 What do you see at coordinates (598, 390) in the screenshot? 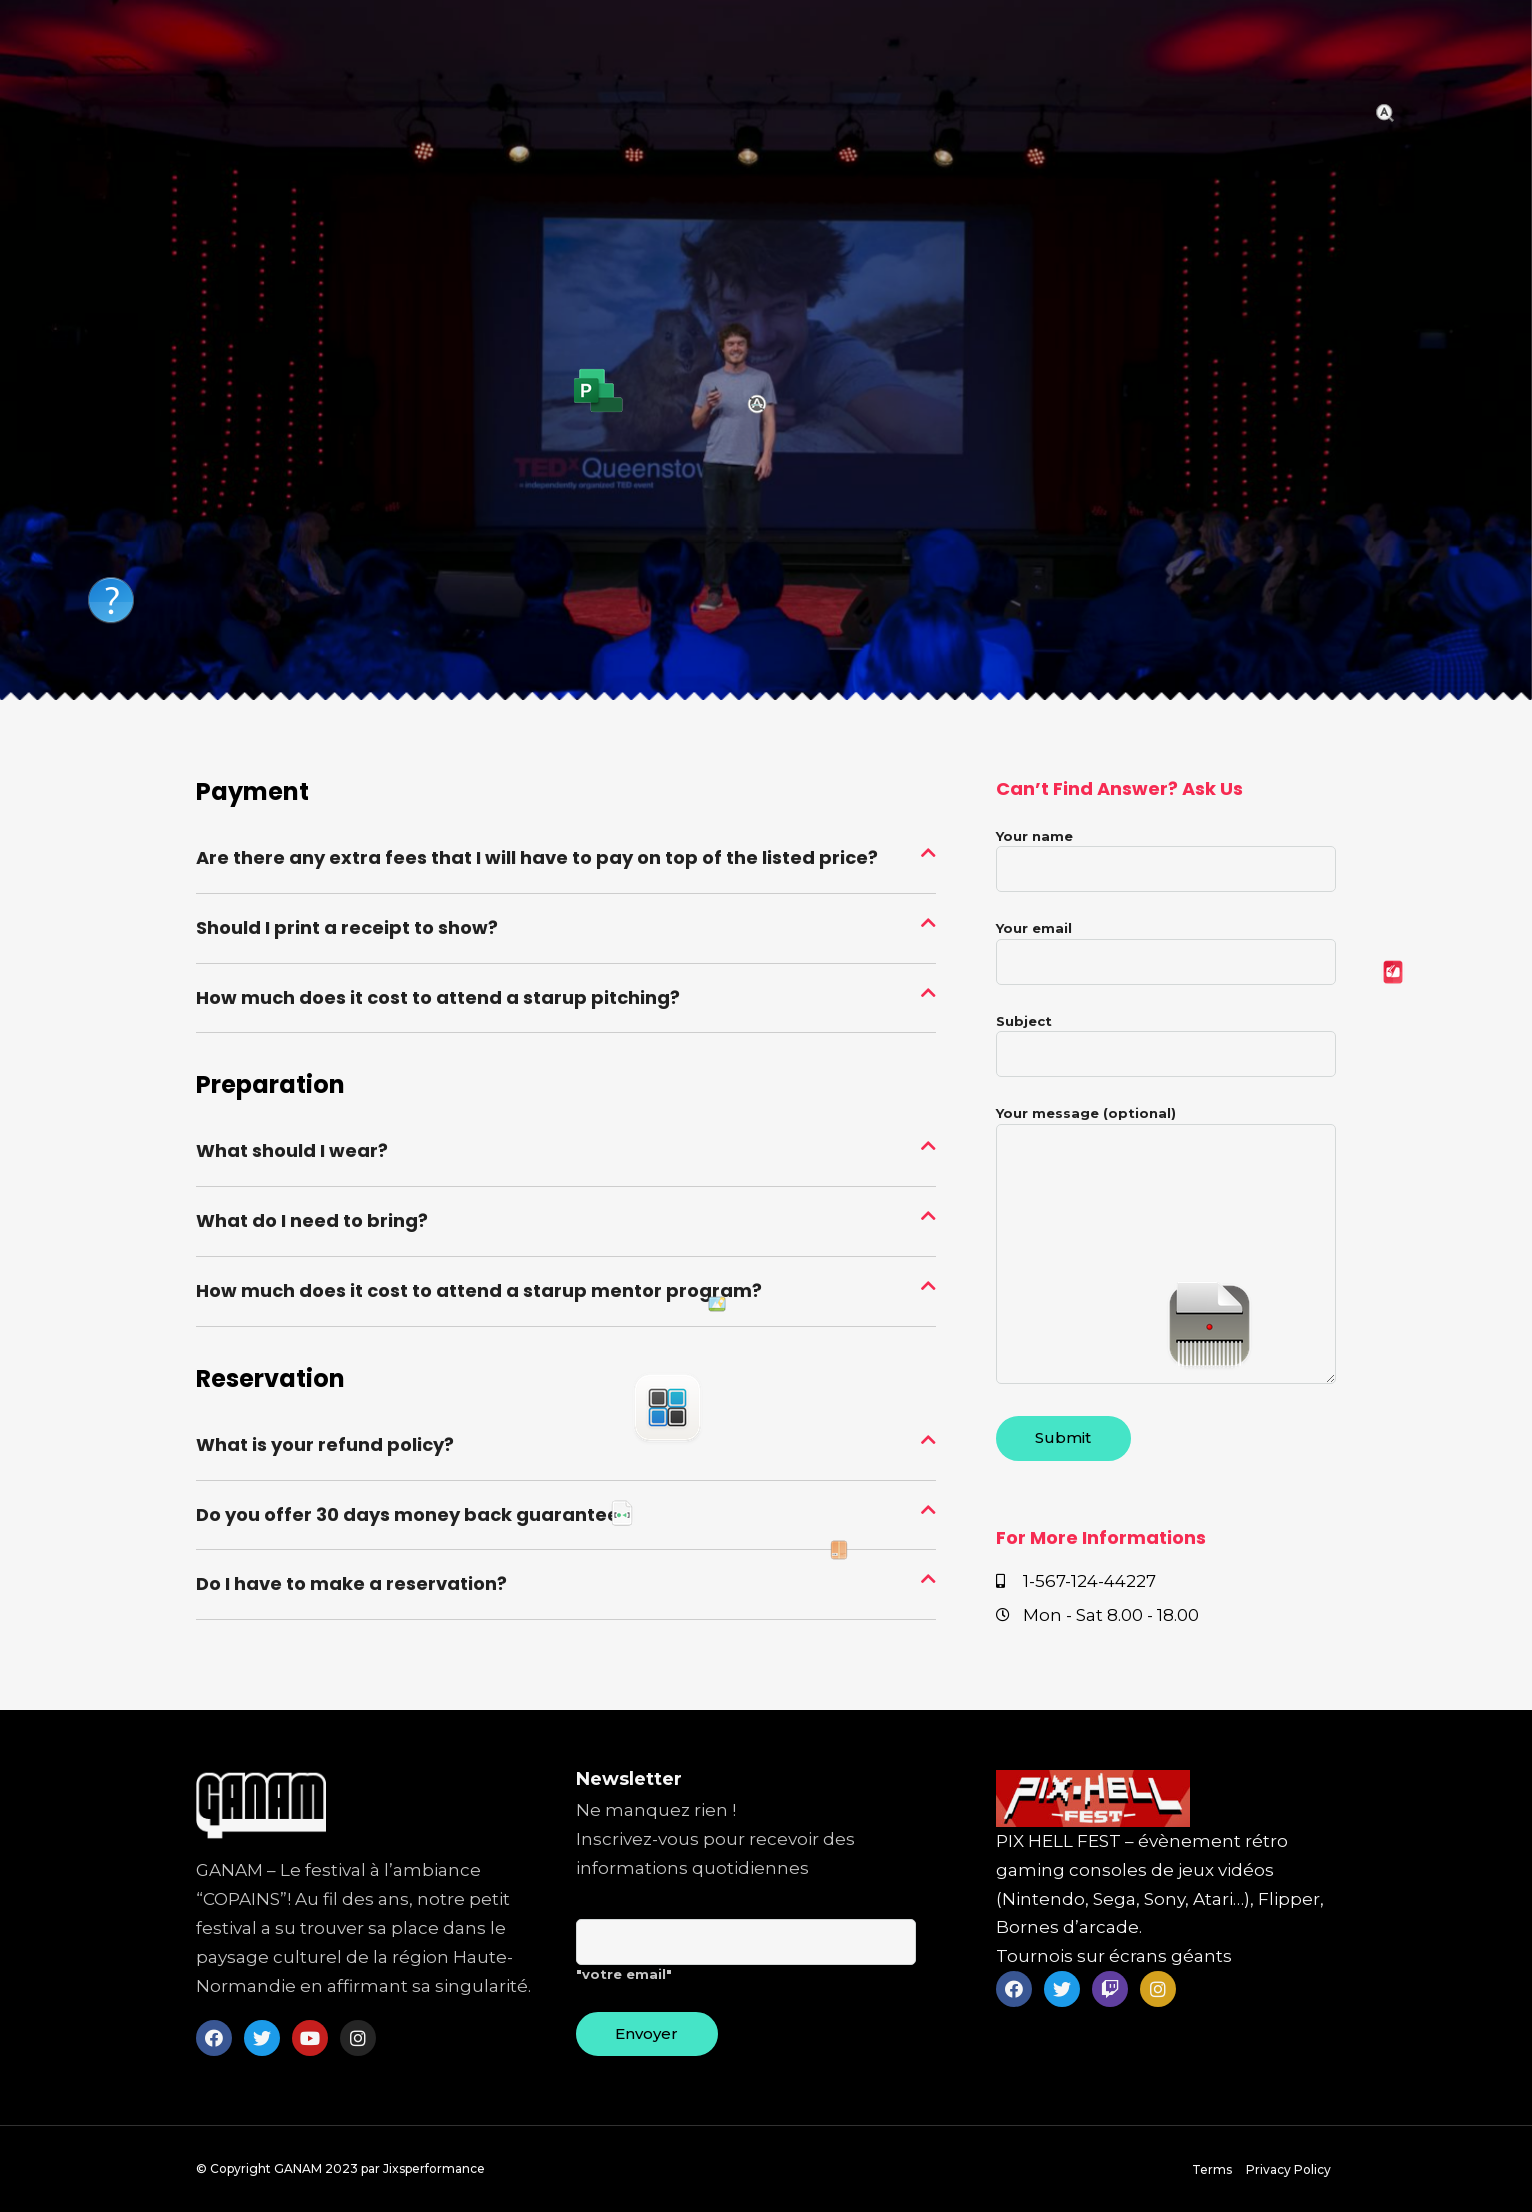
I see `open Microsoft Project application` at bounding box center [598, 390].